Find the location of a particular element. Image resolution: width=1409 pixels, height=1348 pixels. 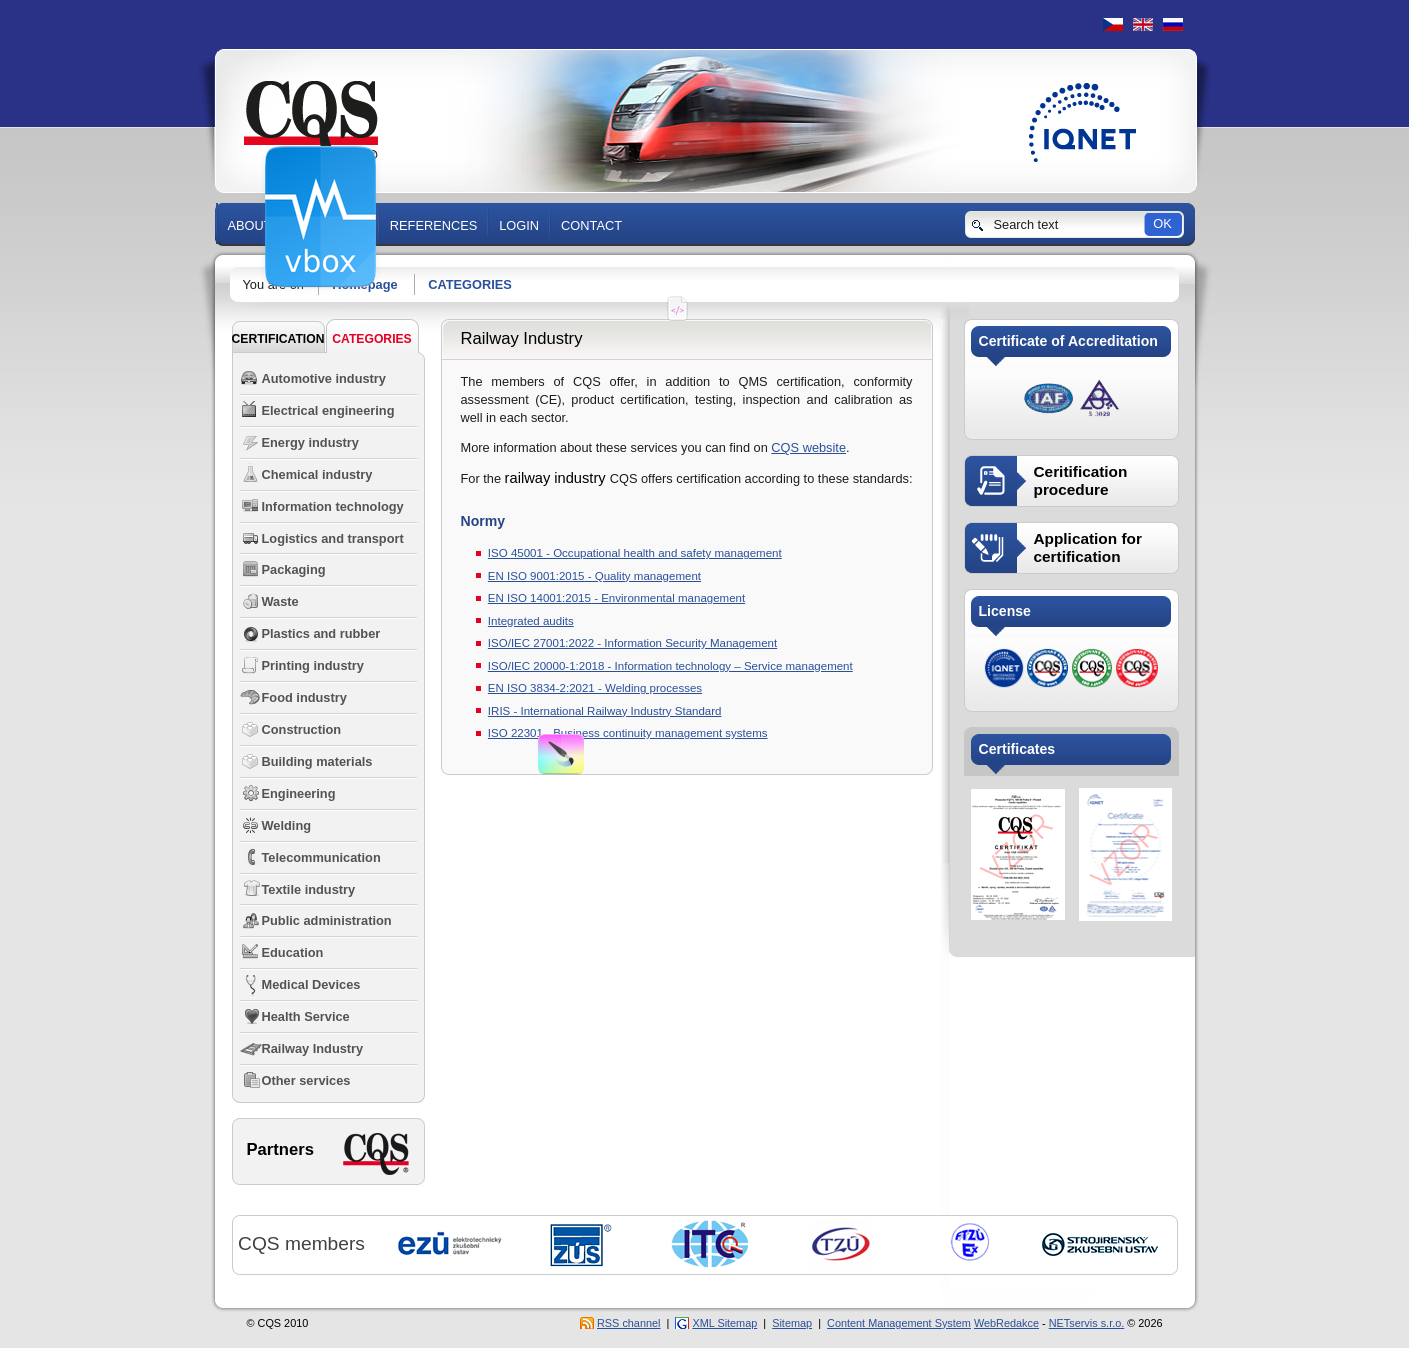

open a Krita project file is located at coordinates (561, 753).